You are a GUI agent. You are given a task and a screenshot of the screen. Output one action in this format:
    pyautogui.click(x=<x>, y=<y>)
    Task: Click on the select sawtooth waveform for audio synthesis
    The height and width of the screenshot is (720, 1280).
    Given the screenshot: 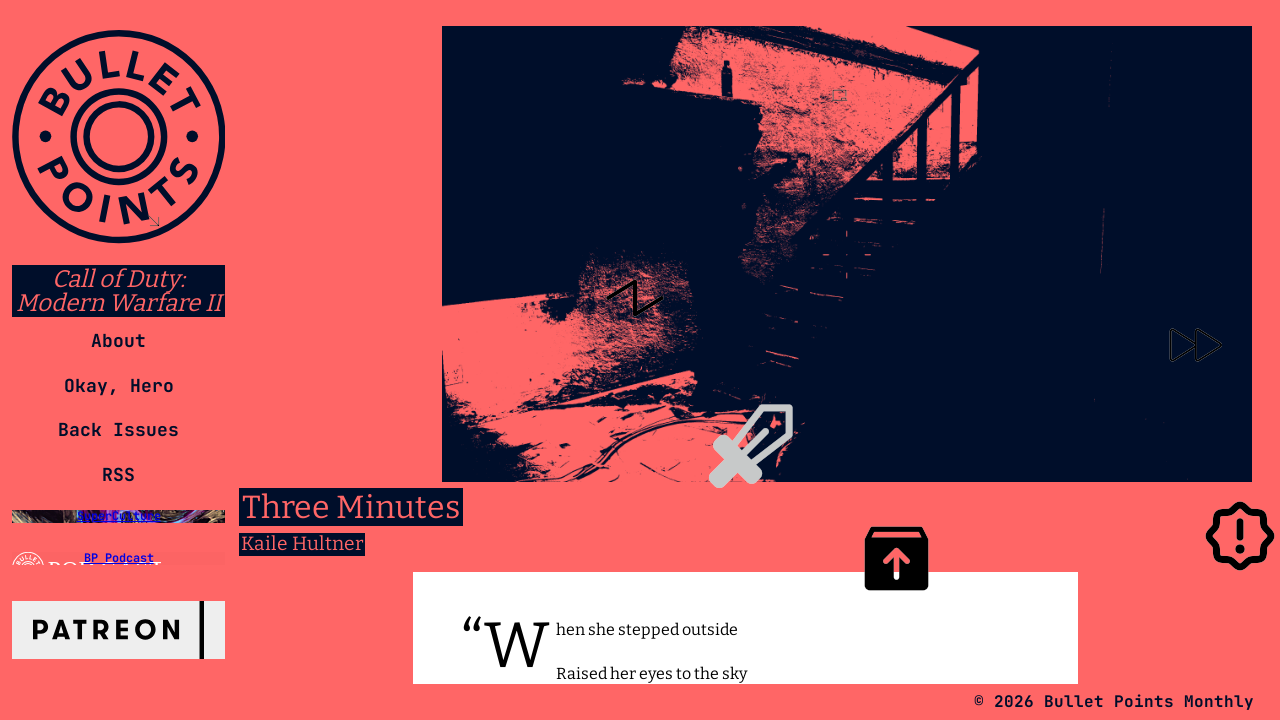 What is the action you would take?
    pyautogui.click(x=635, y=298)
    